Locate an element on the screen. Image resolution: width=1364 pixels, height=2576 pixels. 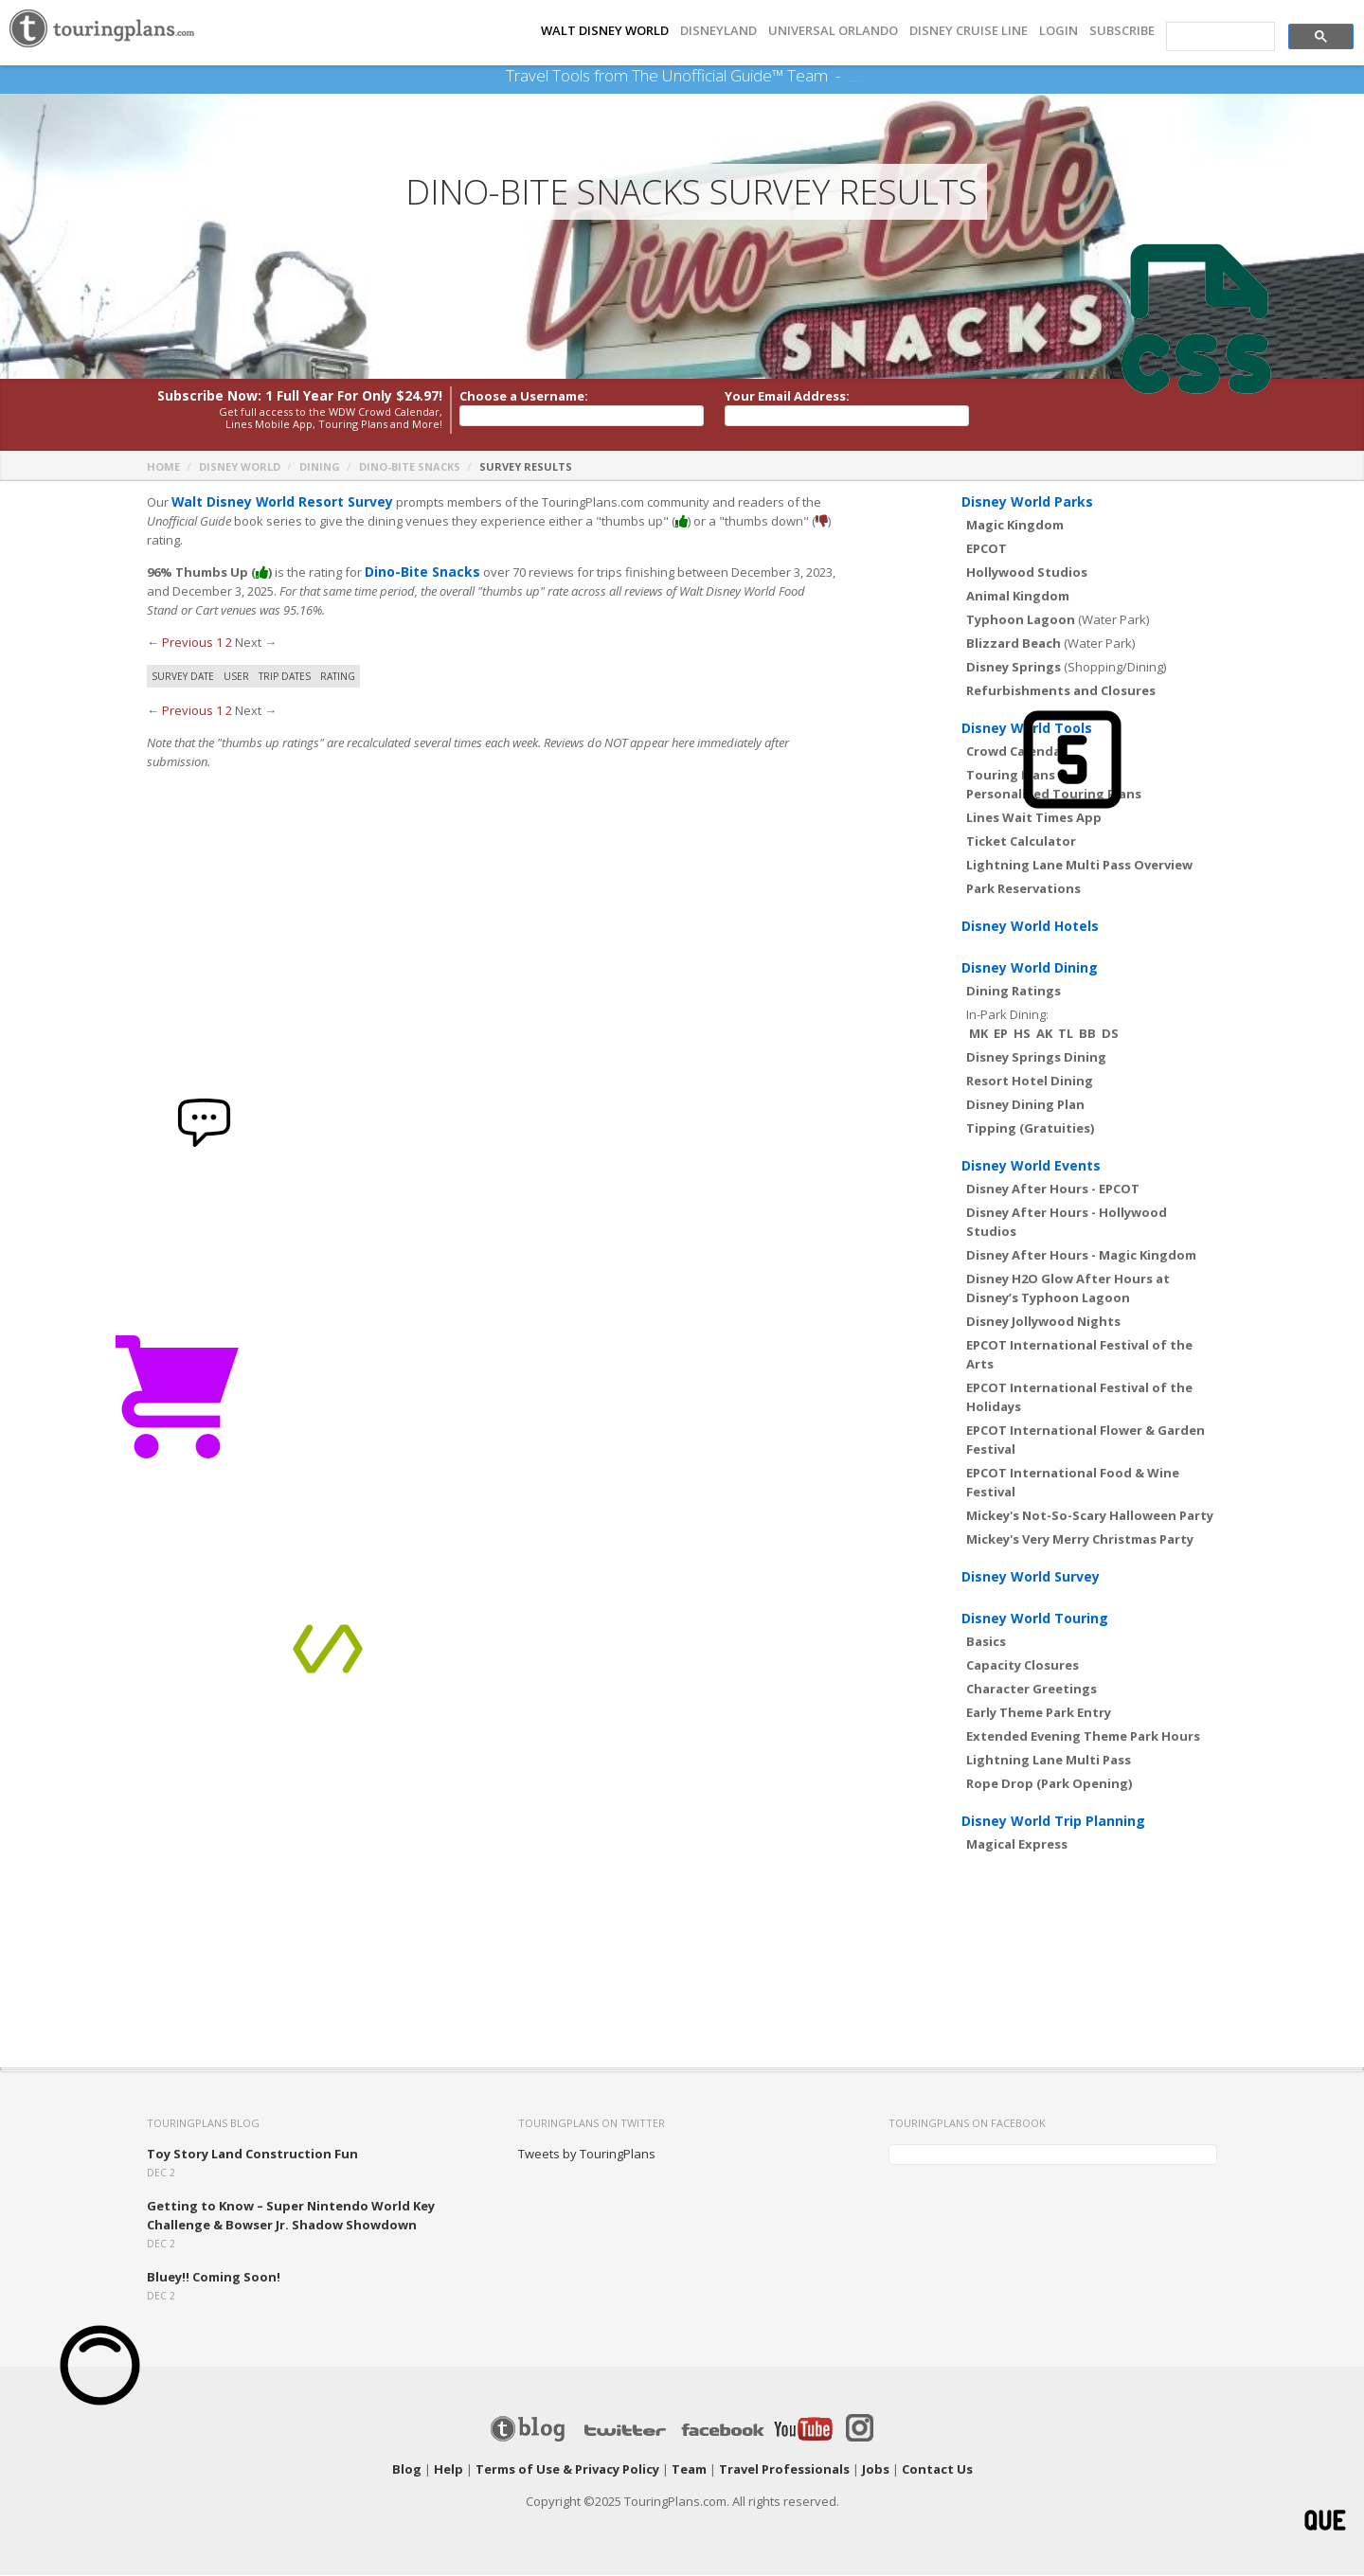
open a CSS stylesheet file is located at coordinates (1199, 325).